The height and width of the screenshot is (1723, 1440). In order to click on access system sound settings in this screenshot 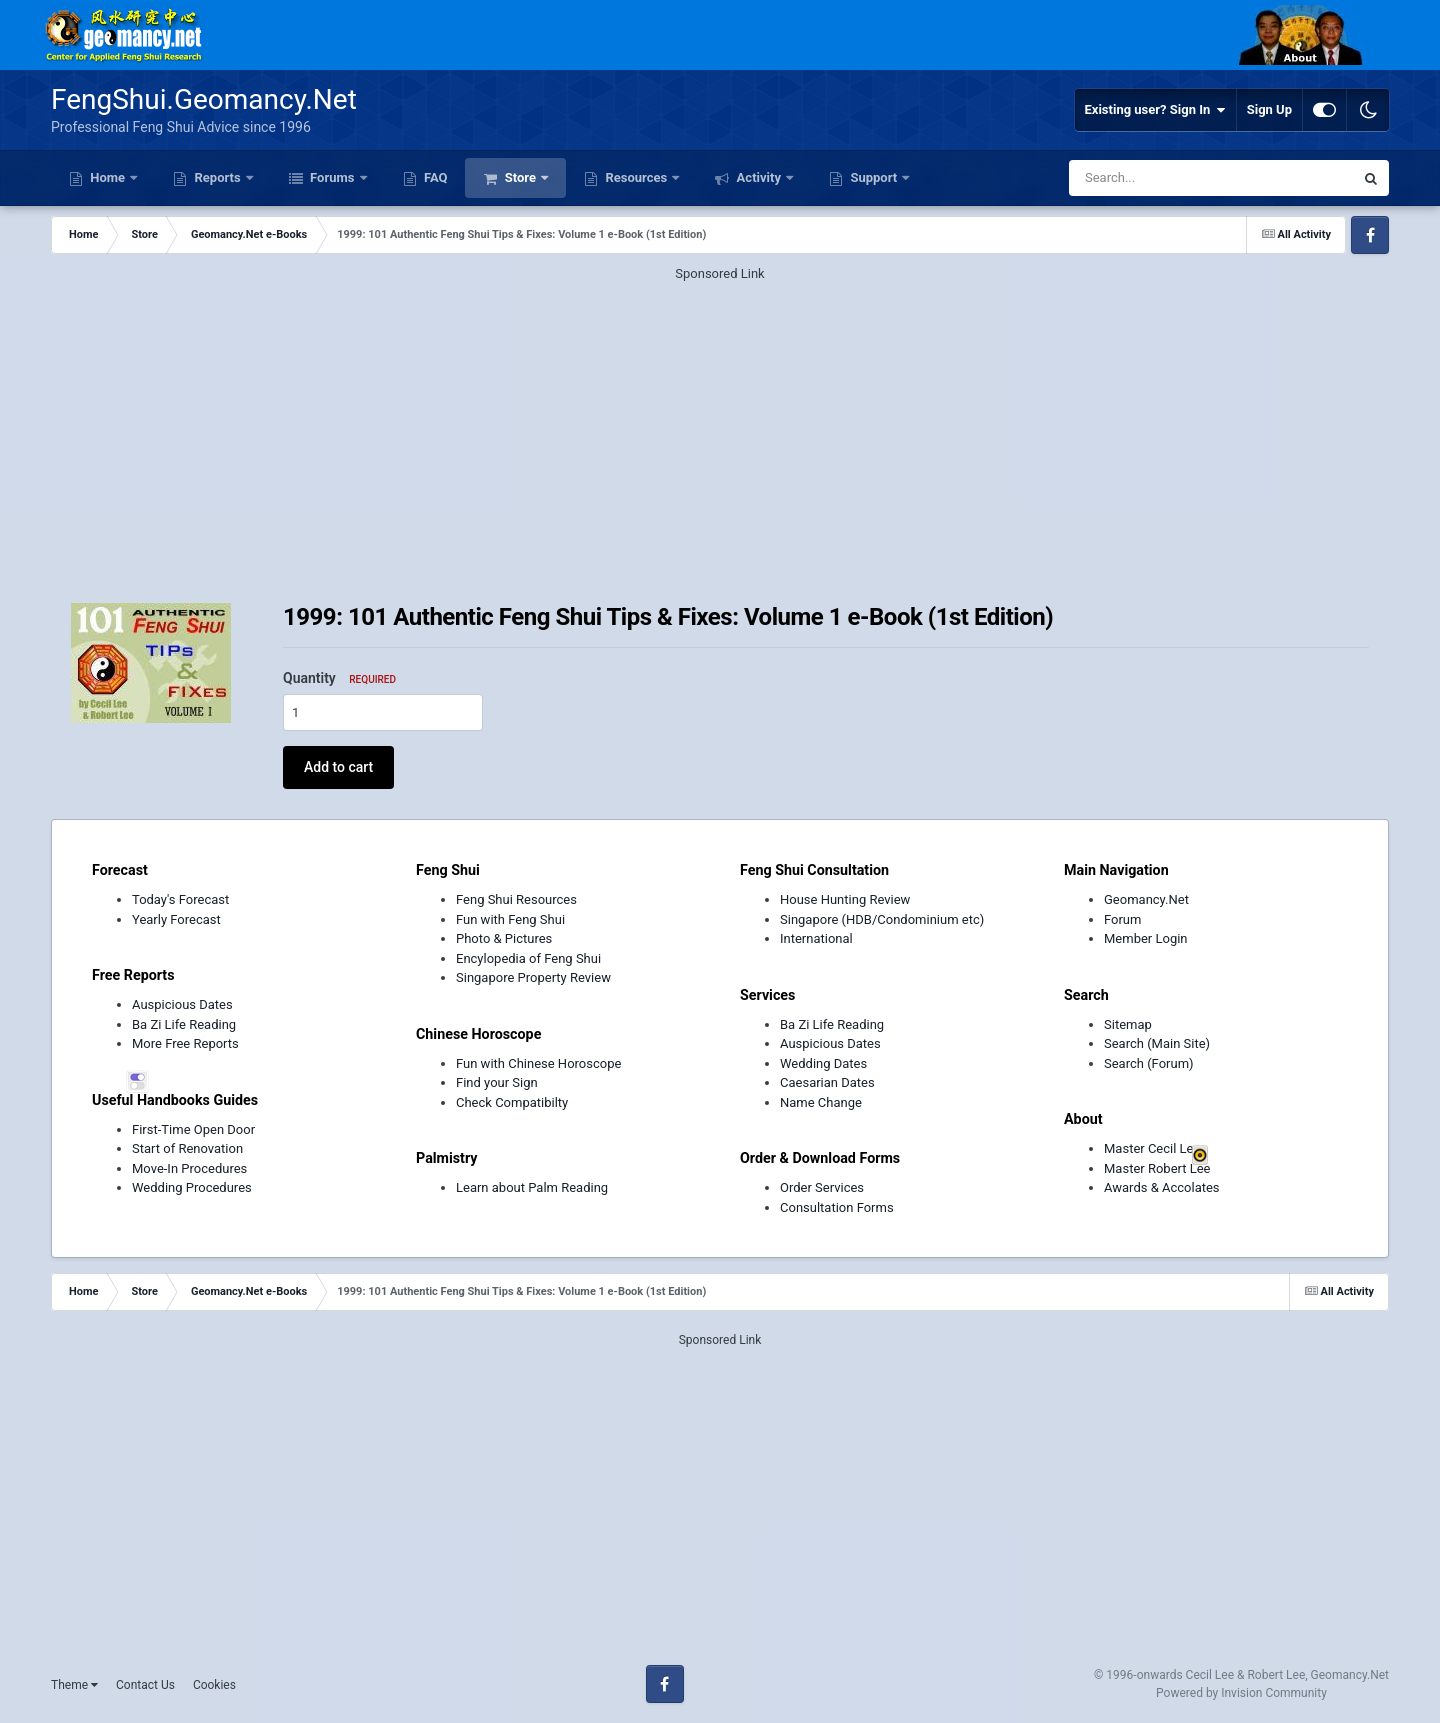, I will do `click(1200, 1155)`.